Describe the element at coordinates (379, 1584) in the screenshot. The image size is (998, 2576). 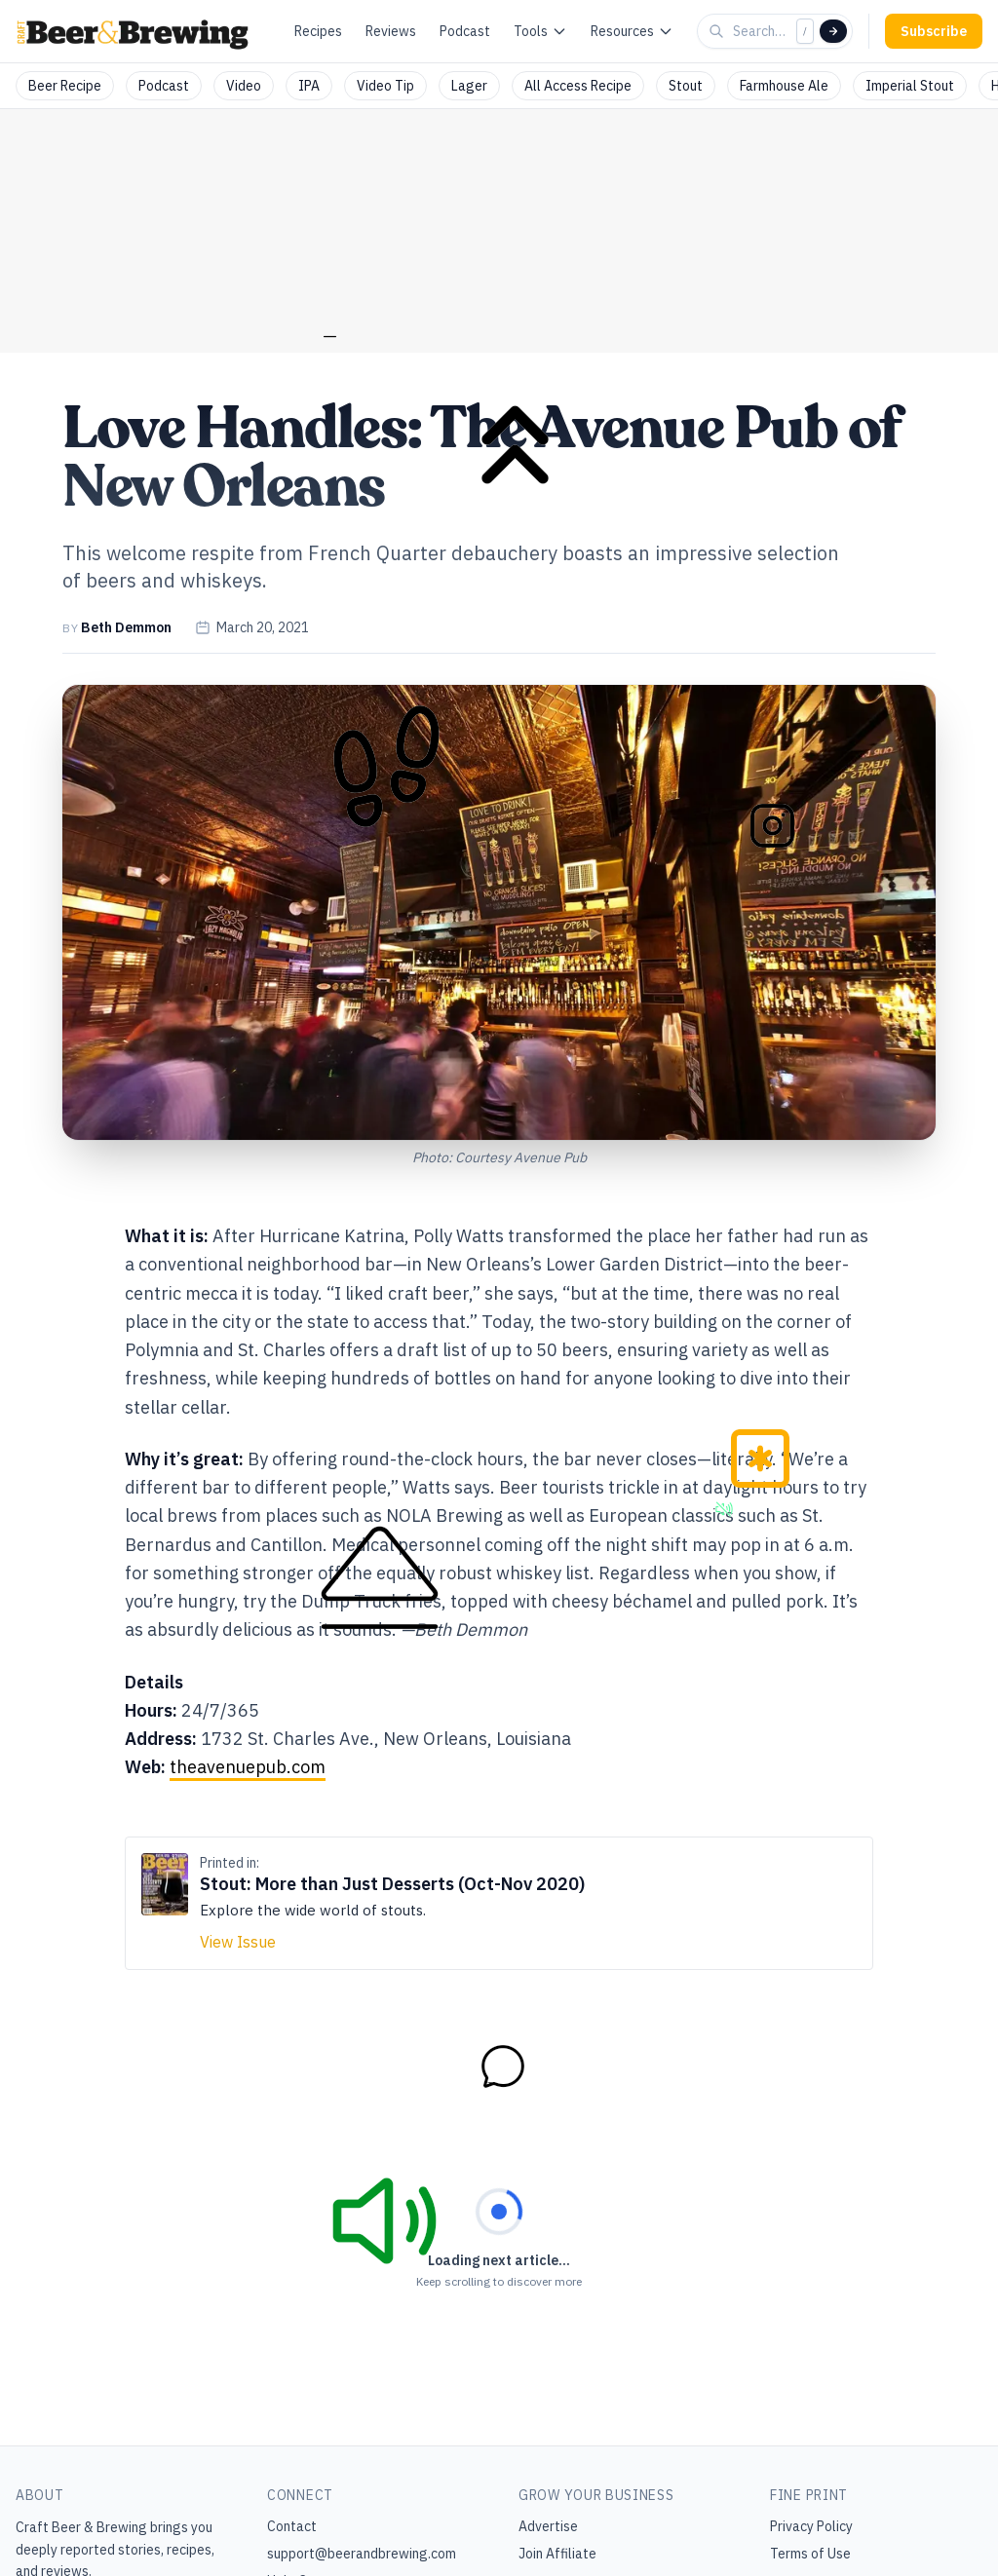
I see `eject media or disc` at that location.